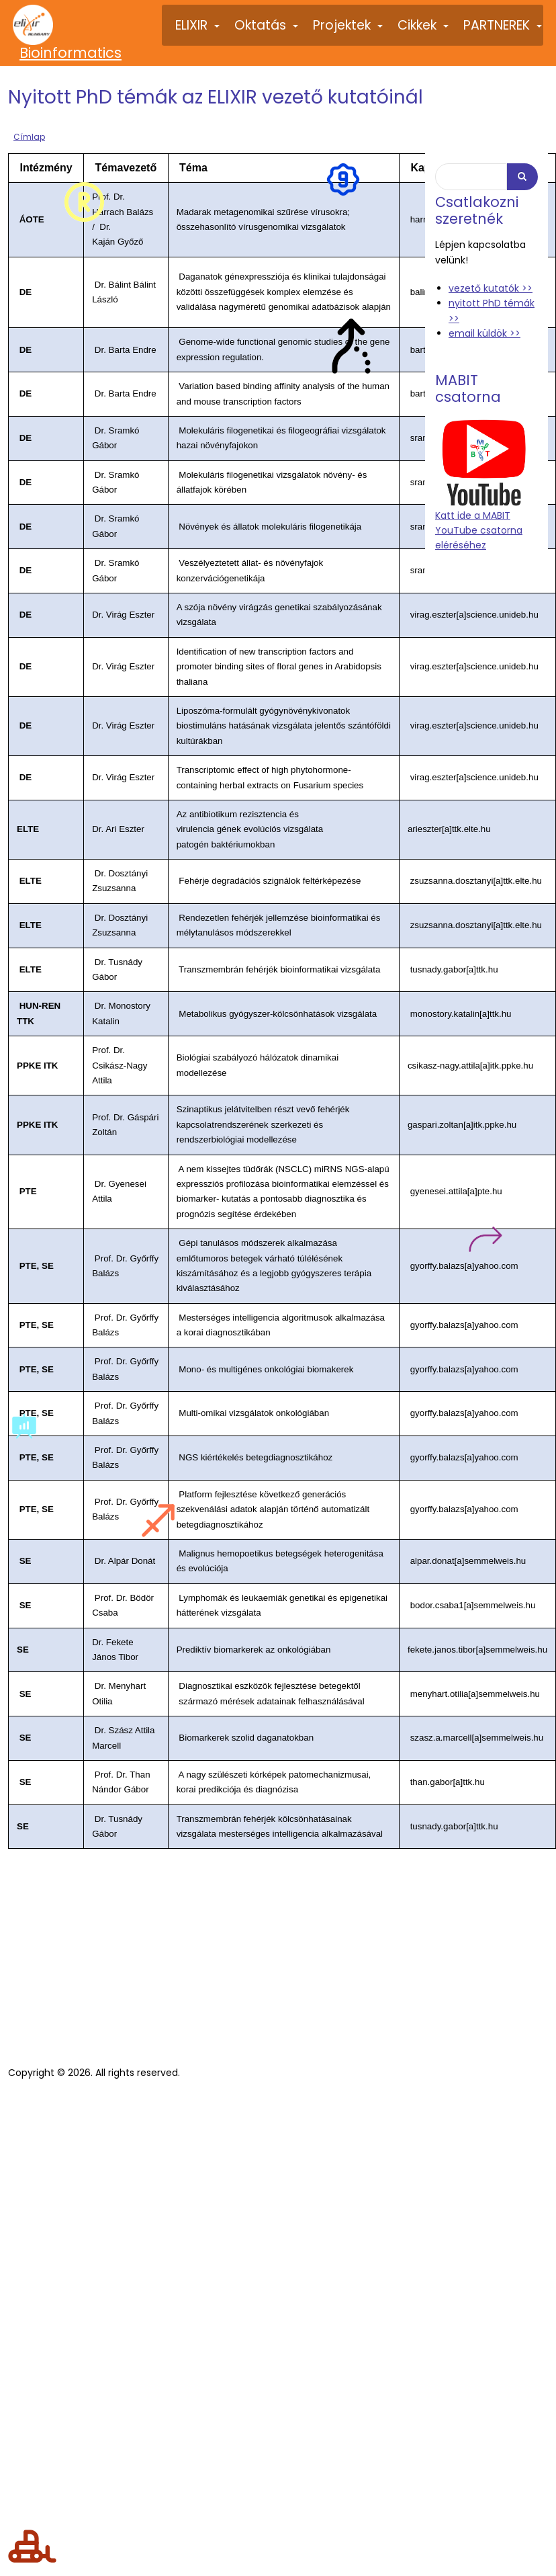 The image size is (556, 2576). I want to click on sagittarius zodiac sign indicator, so click(158, 1520).